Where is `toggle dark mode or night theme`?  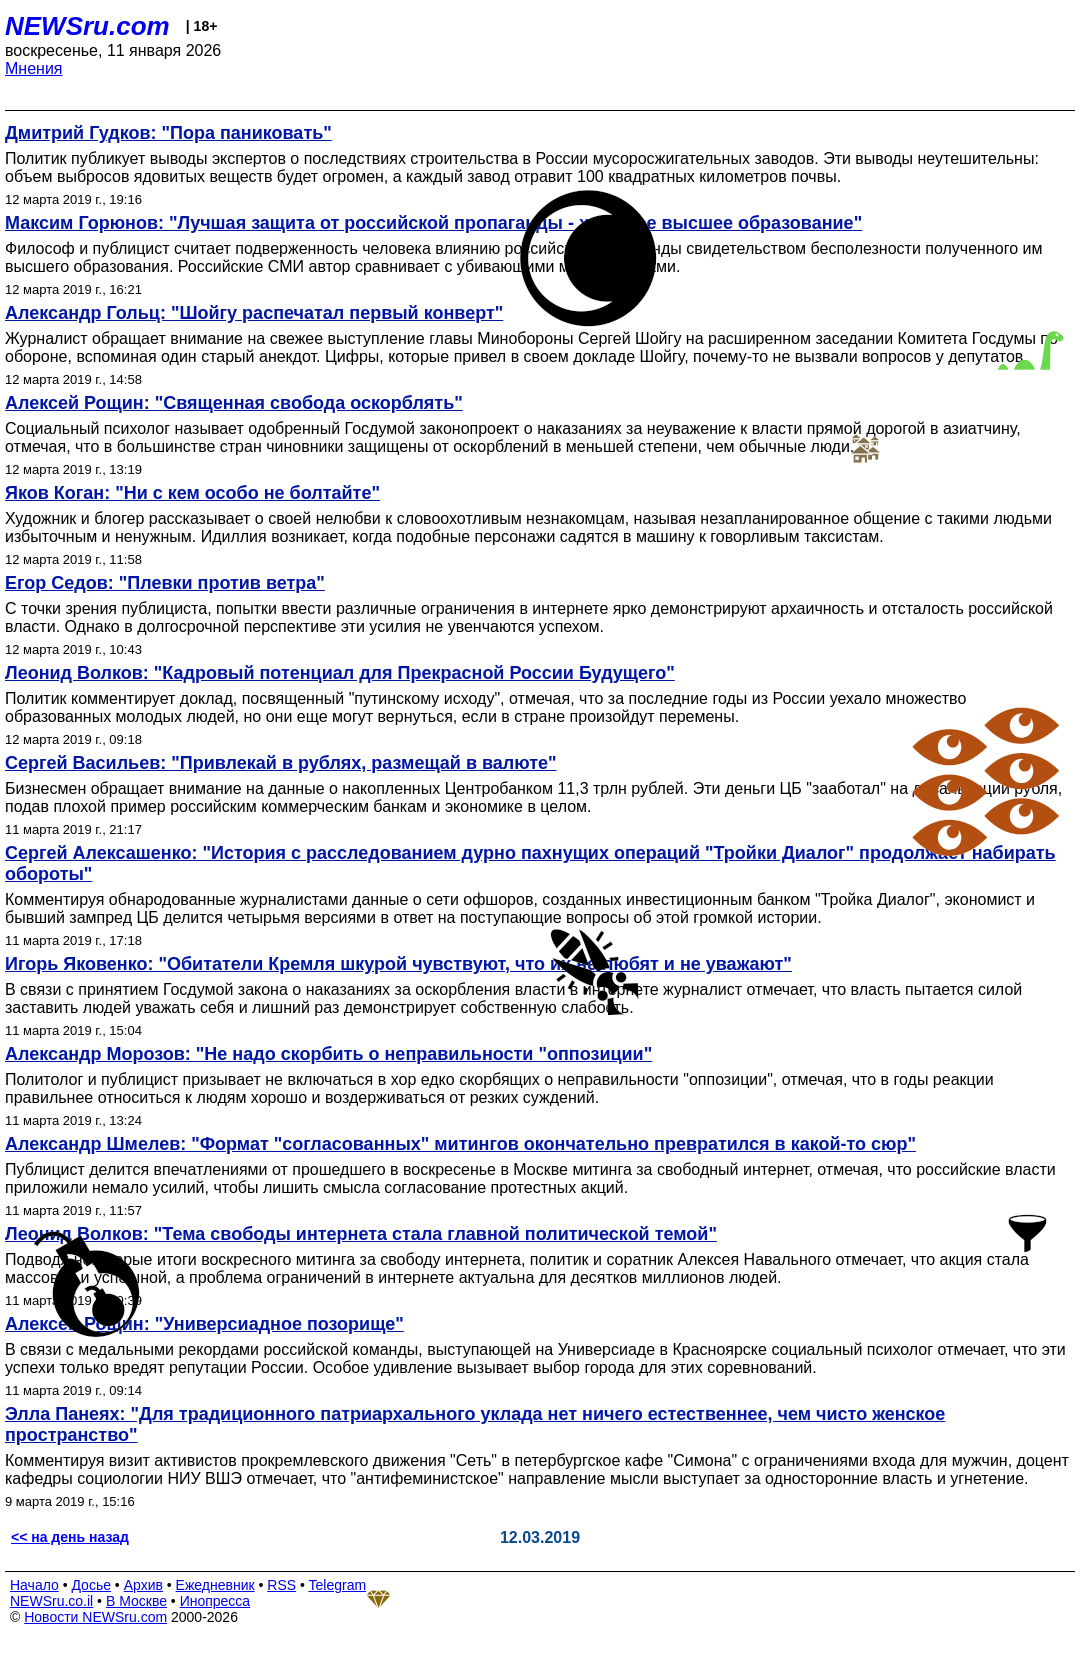 toggle dark mode or night theme is located at coordinates (589, 258).